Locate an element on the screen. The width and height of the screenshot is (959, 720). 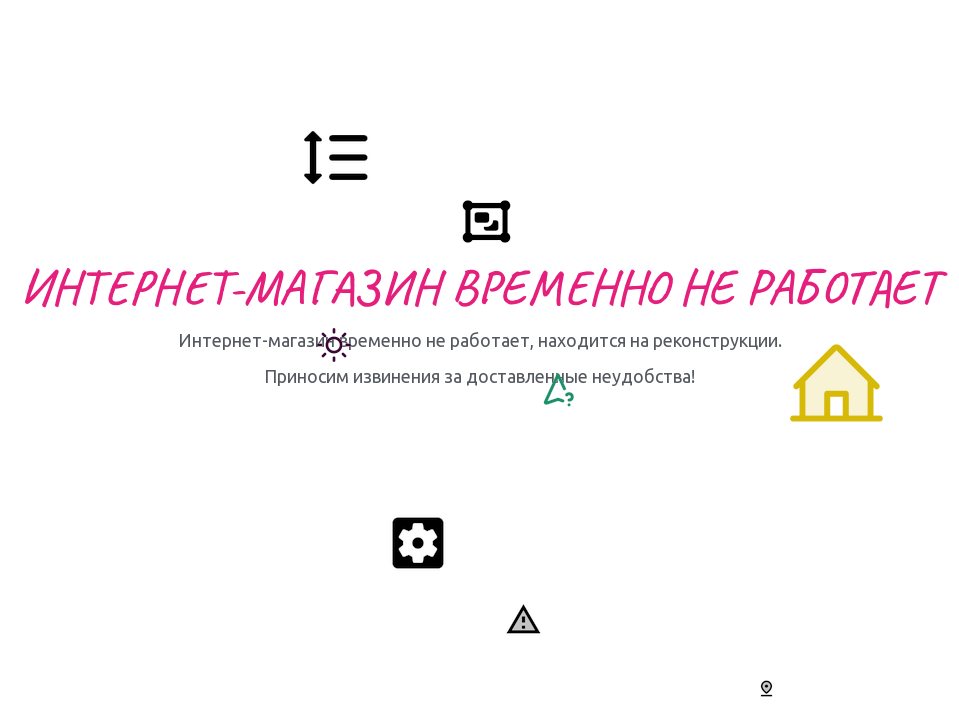
get directions help or navigation assistance is located at coordinates (558, 389).